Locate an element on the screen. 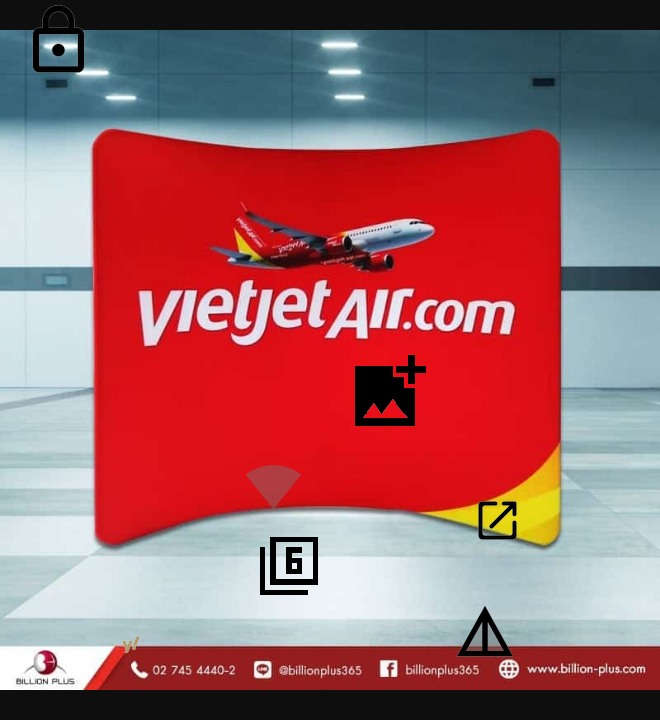 The image size is (660, 720). indicates 6 items selected or filtered is located at coordinates (289, 566).